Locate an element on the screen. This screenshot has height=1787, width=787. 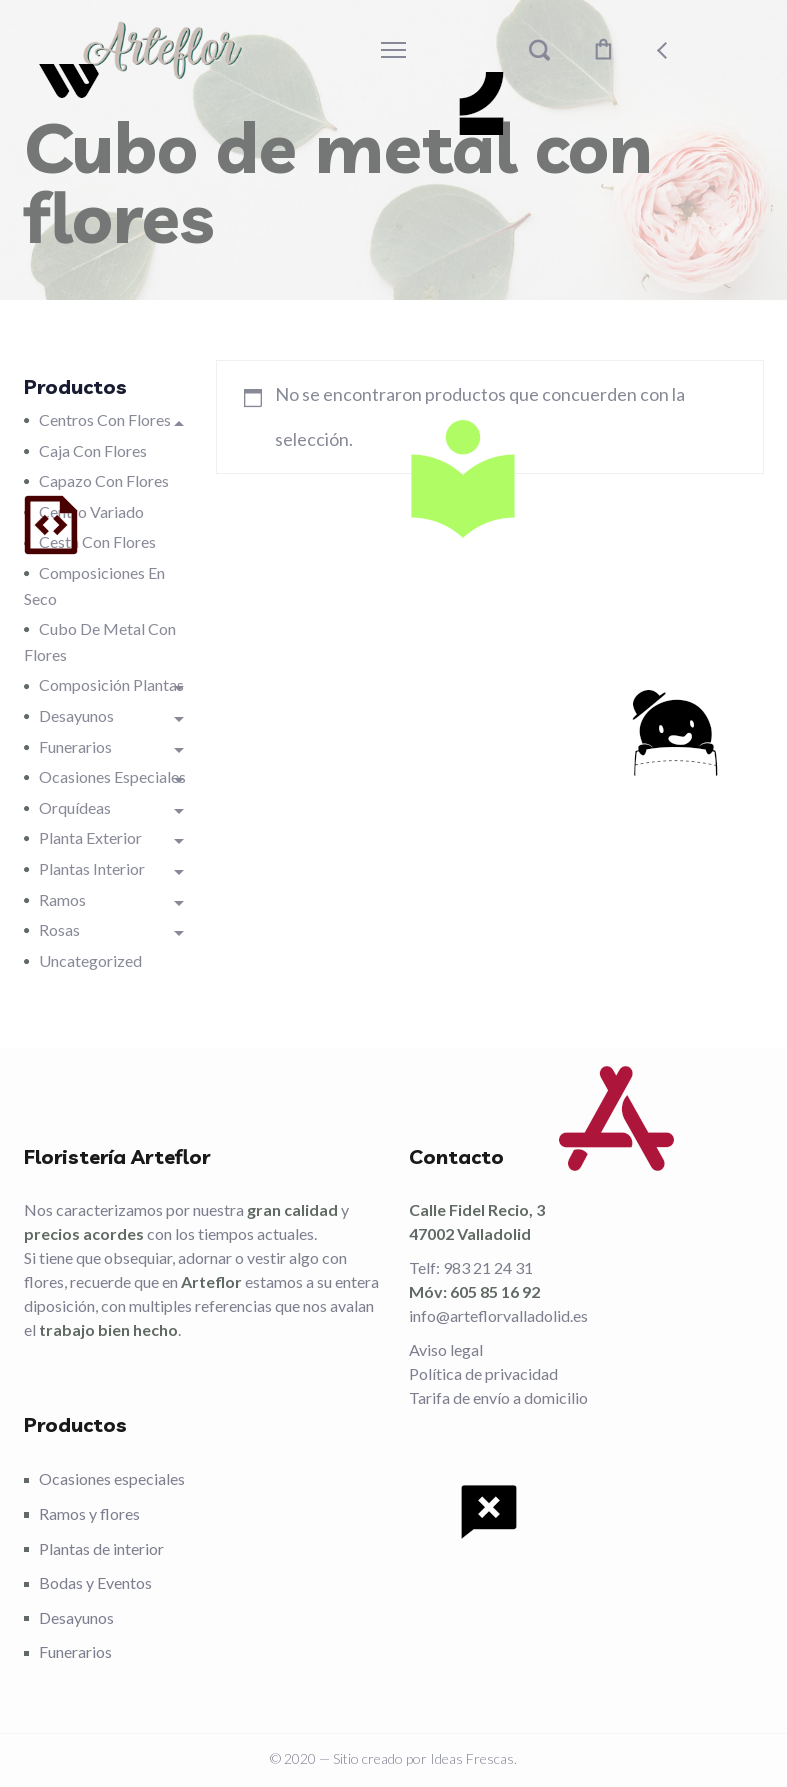
embark studios logo is located at coordinates (481, 103).